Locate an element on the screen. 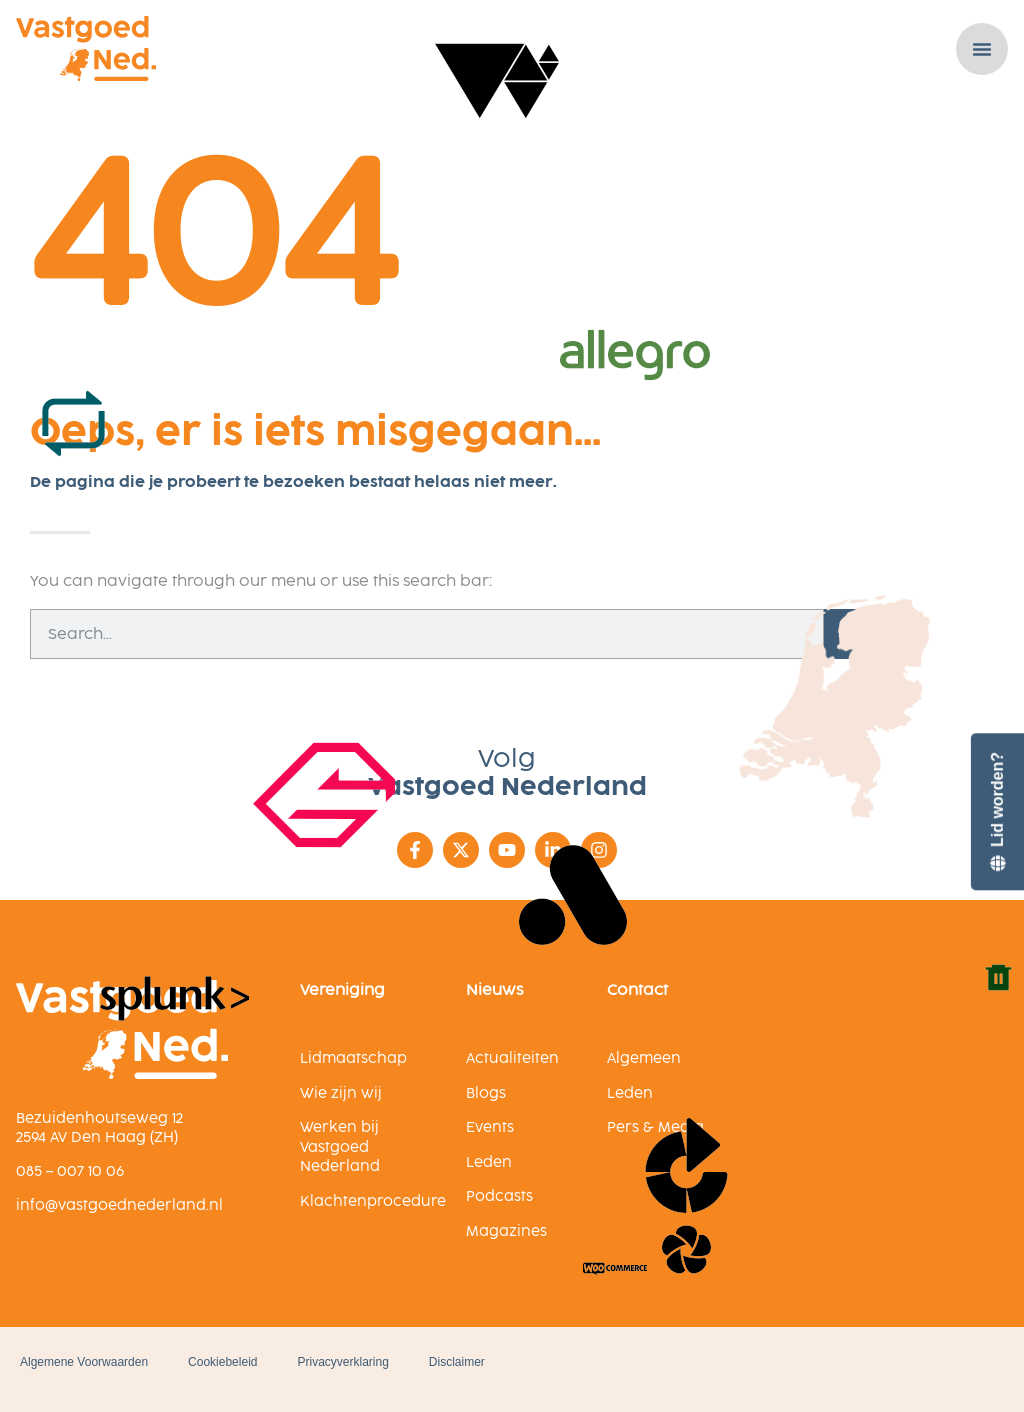 This screenshot has width=1024, height=1412. WebGPU technology or API branding is located at coordinates (497, 81).